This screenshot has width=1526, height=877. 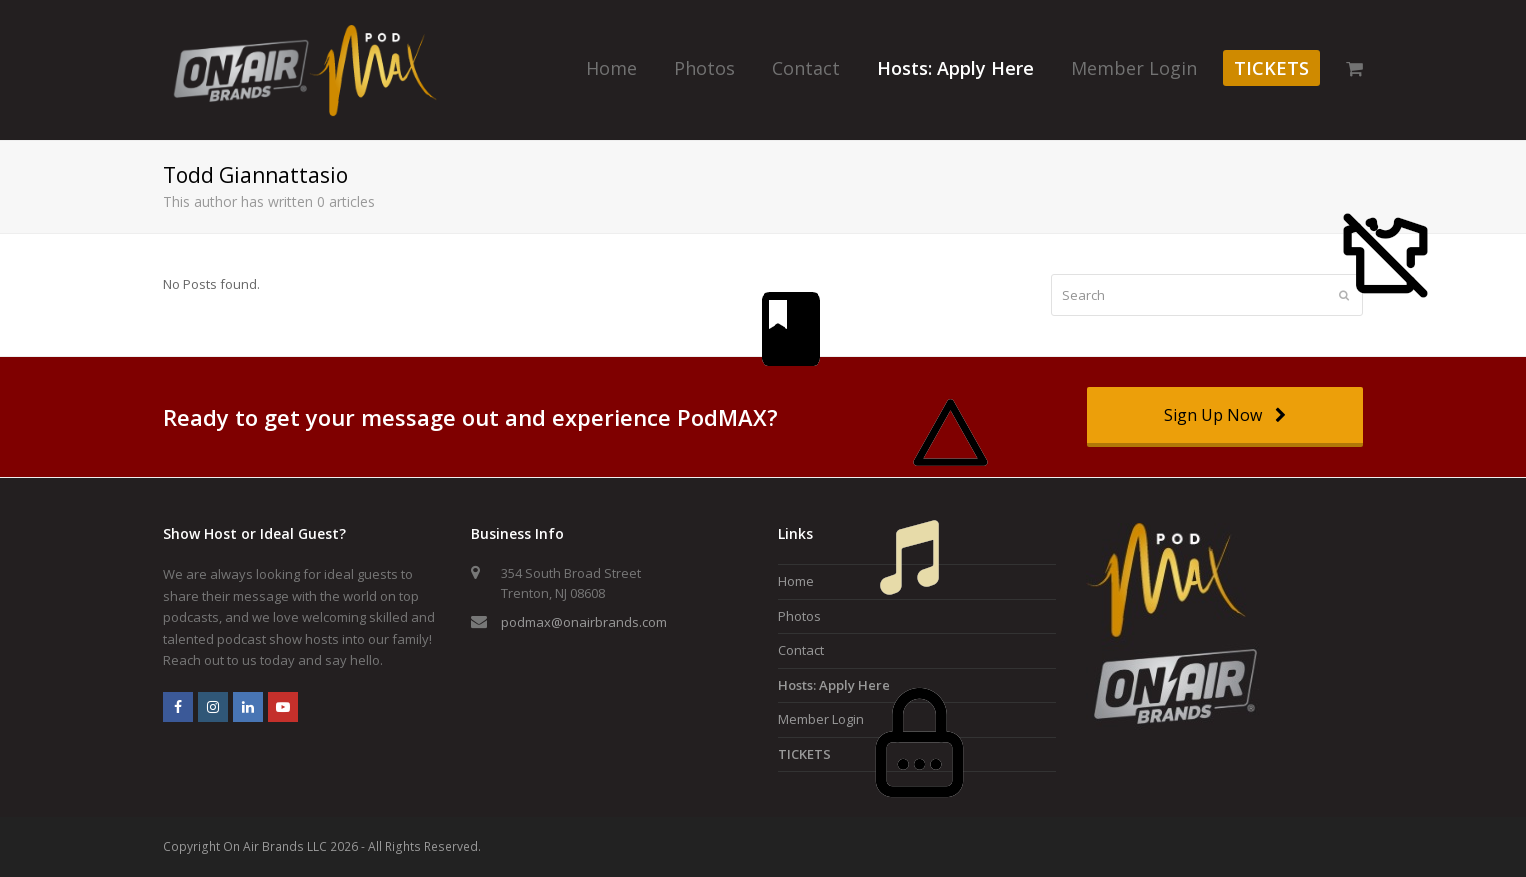 I want to click on enter password to unlock, so click(x=919, y=742).